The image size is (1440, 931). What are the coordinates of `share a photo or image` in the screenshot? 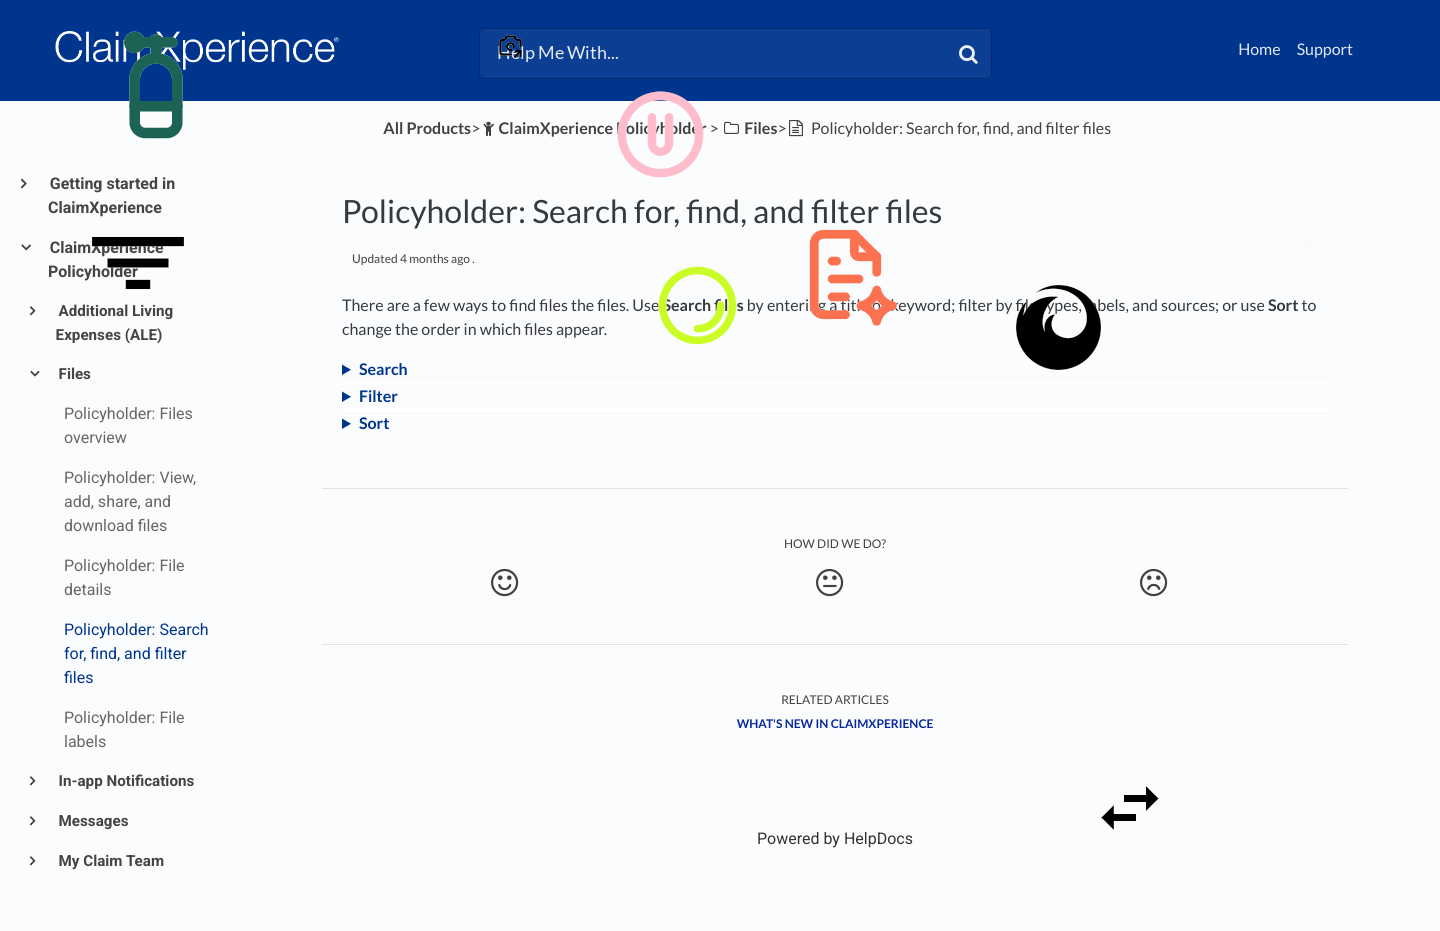 It's located at (510, 45).